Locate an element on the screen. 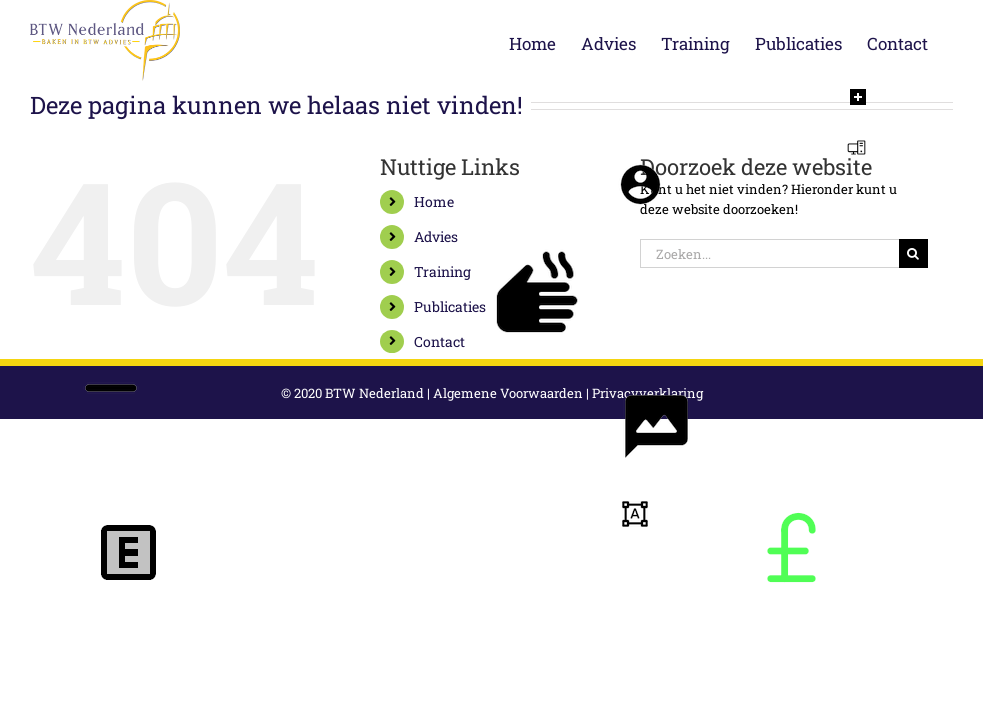 The width and height of the screenshot is (983, 720). edit text box formatting is located at coordinates (635, 514).